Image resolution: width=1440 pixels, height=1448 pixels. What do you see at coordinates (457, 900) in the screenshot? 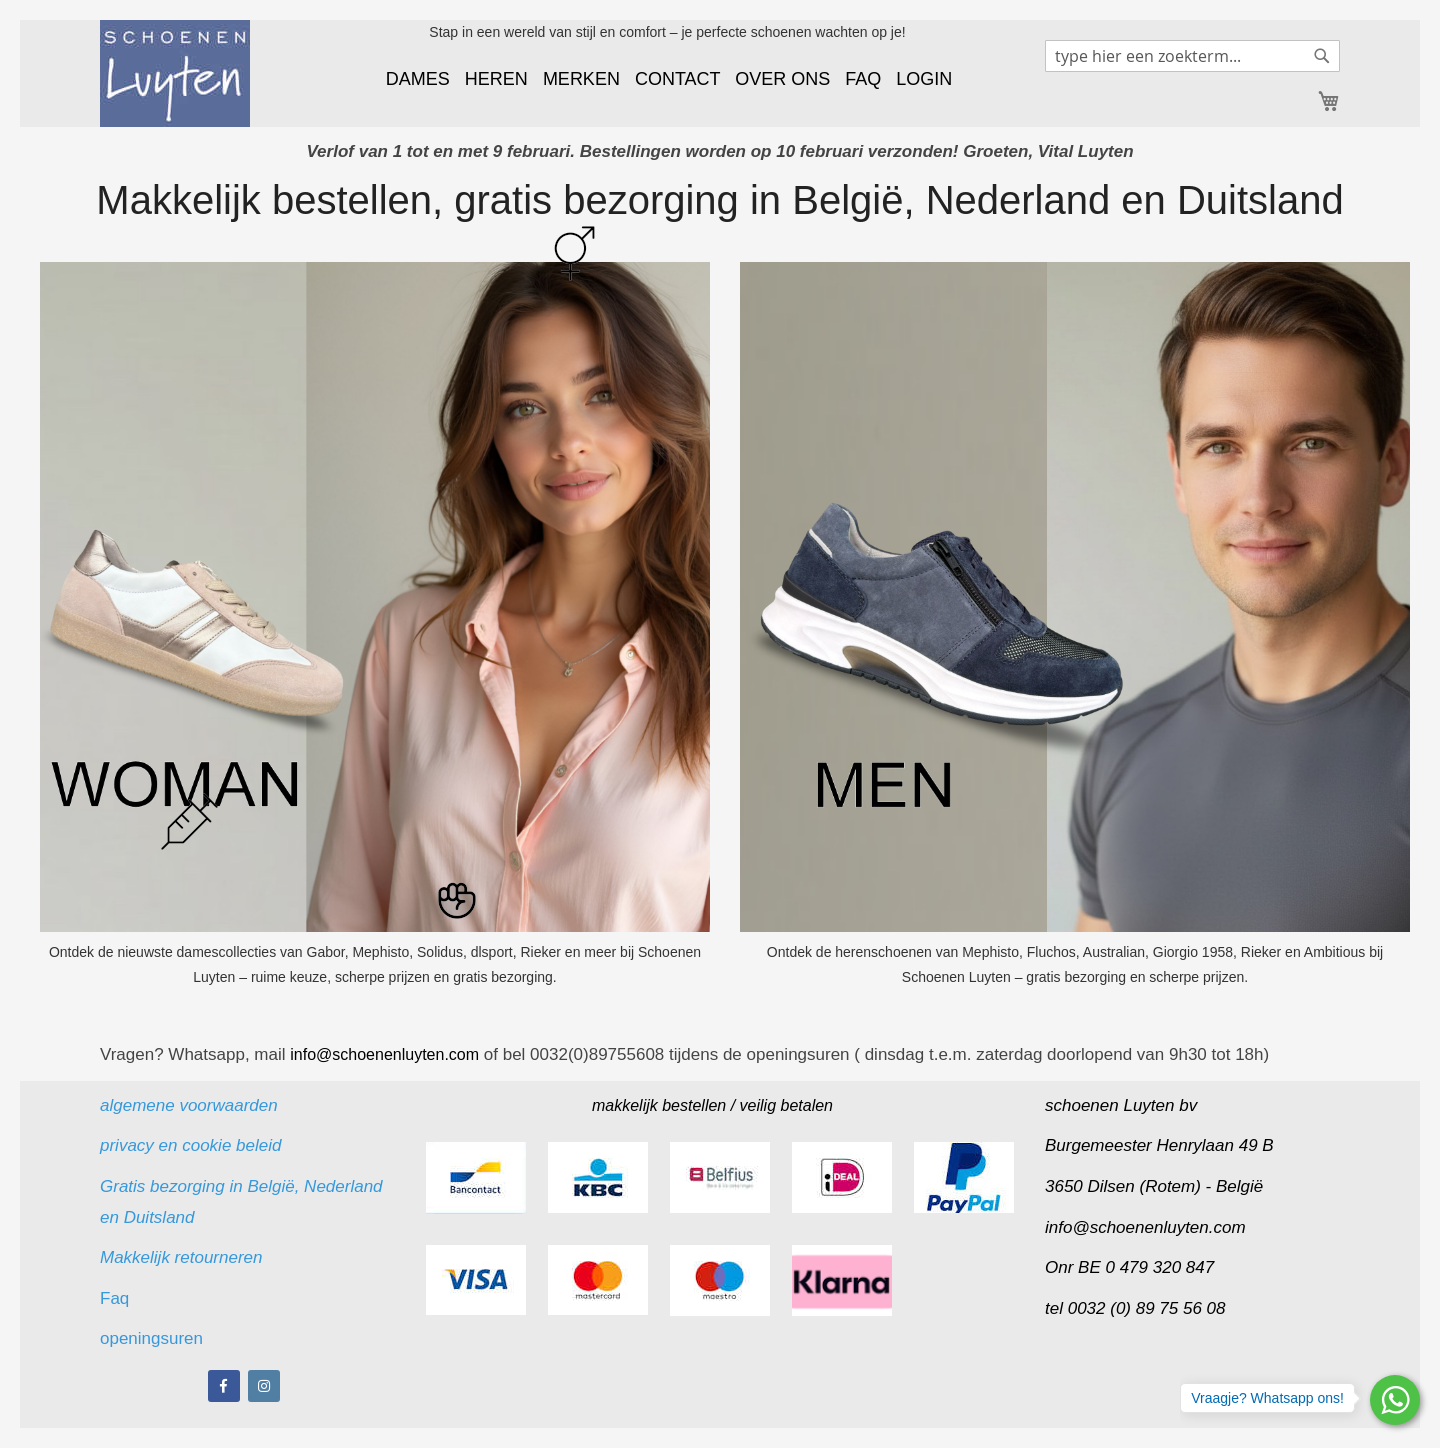
I see `indicates solidarity or support action` at bounding box center [457, 900].